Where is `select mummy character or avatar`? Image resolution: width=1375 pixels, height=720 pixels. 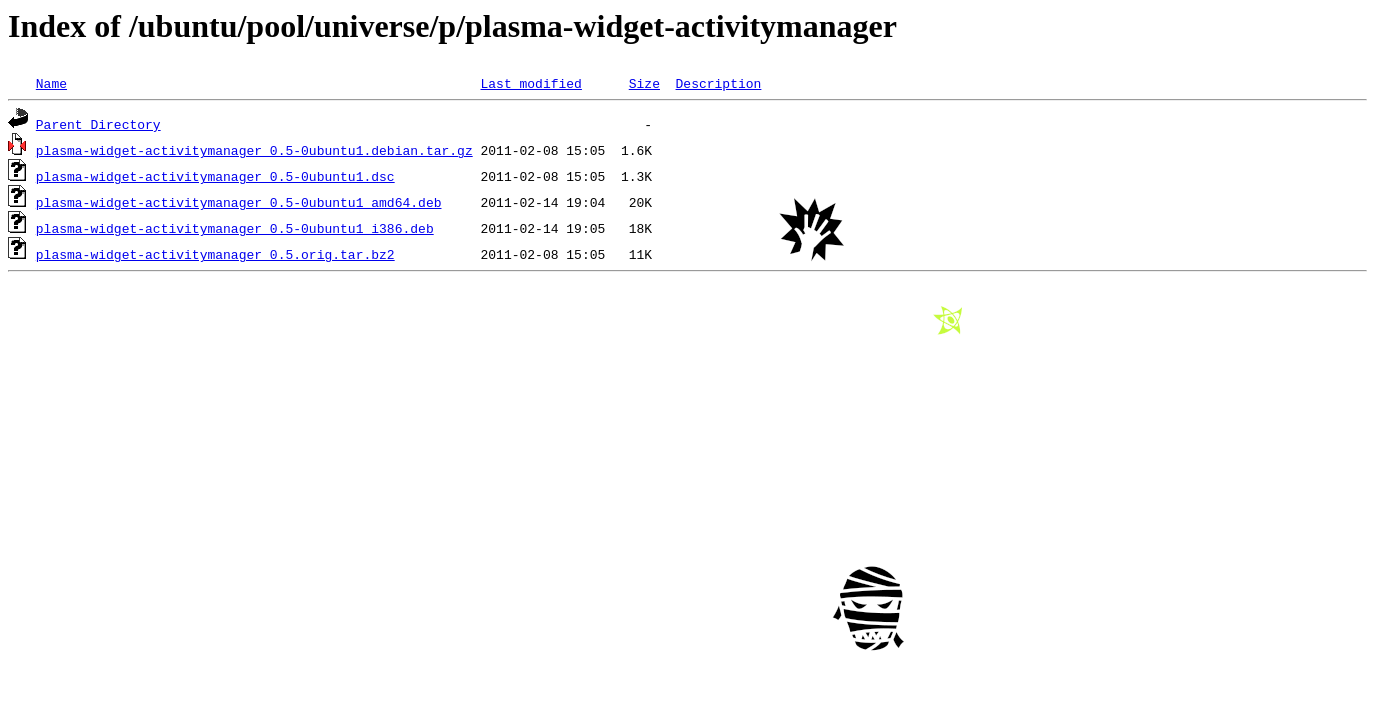 select mummy character or avatar is located at coordinates (872, 608).